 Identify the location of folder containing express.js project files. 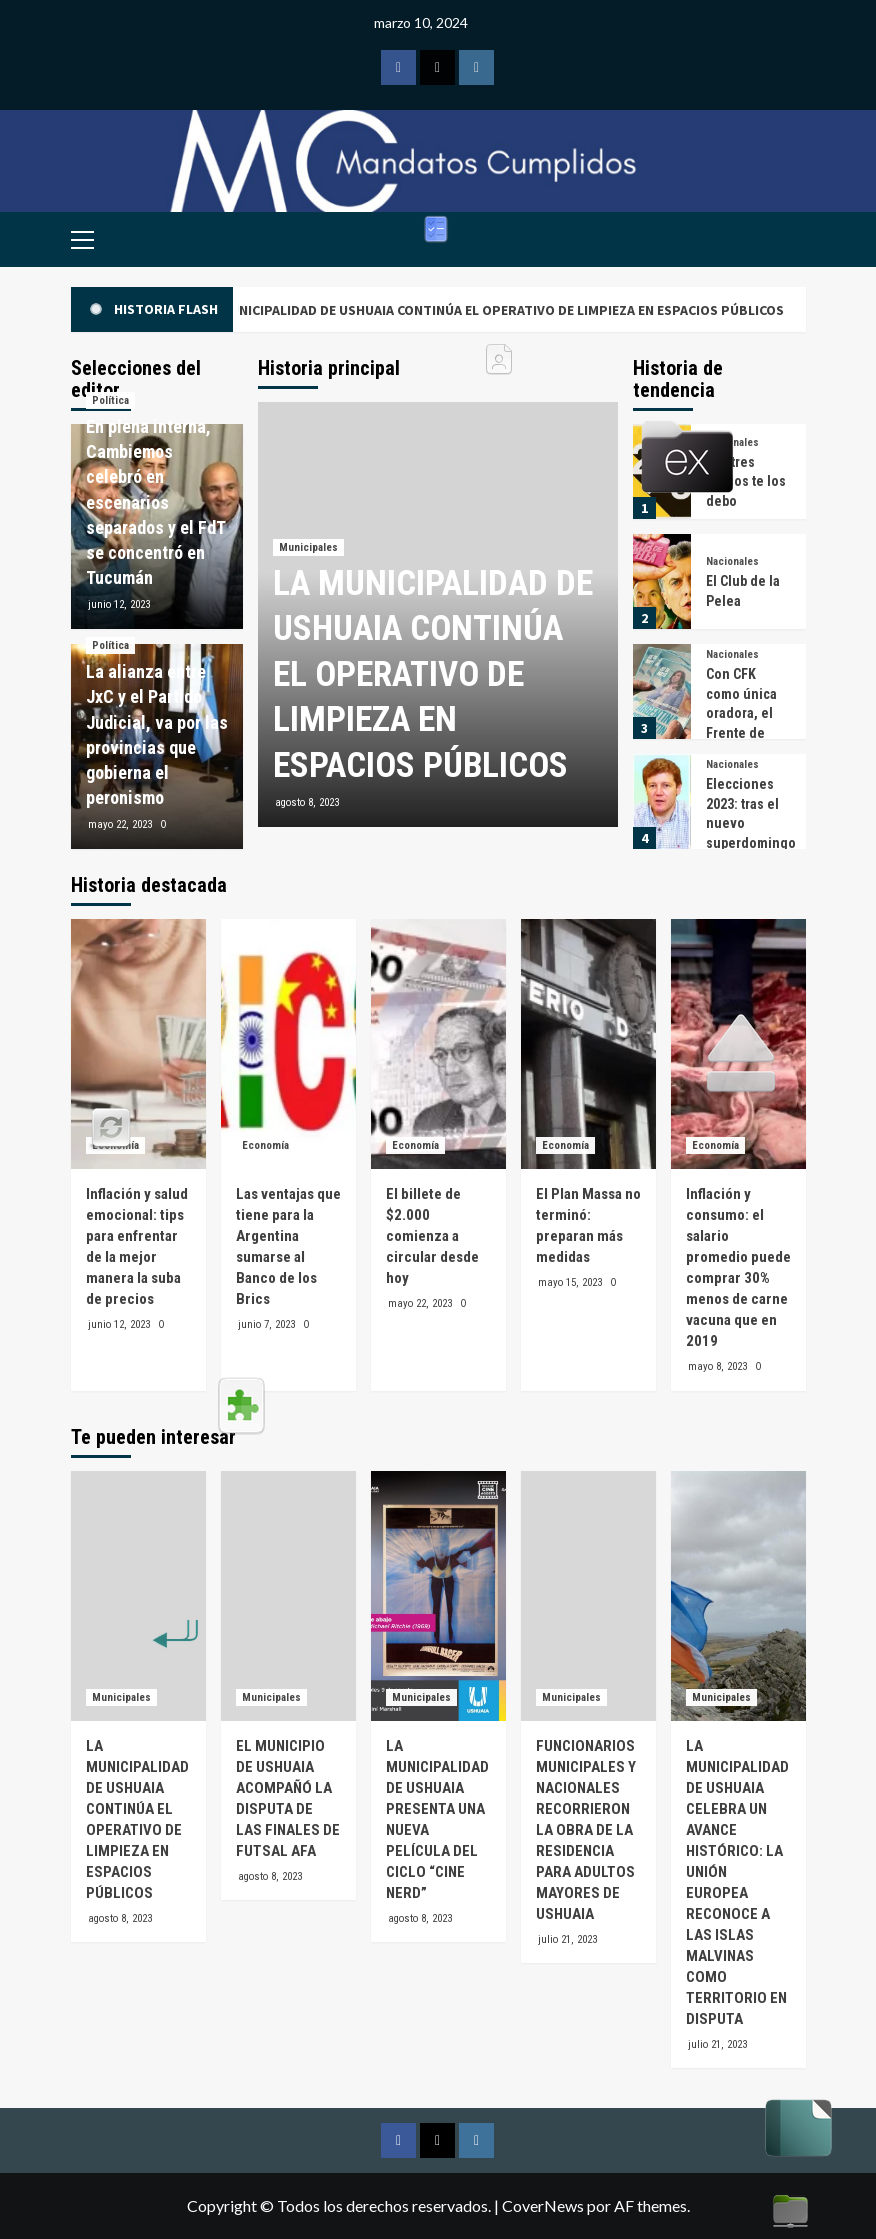
(687, 459).